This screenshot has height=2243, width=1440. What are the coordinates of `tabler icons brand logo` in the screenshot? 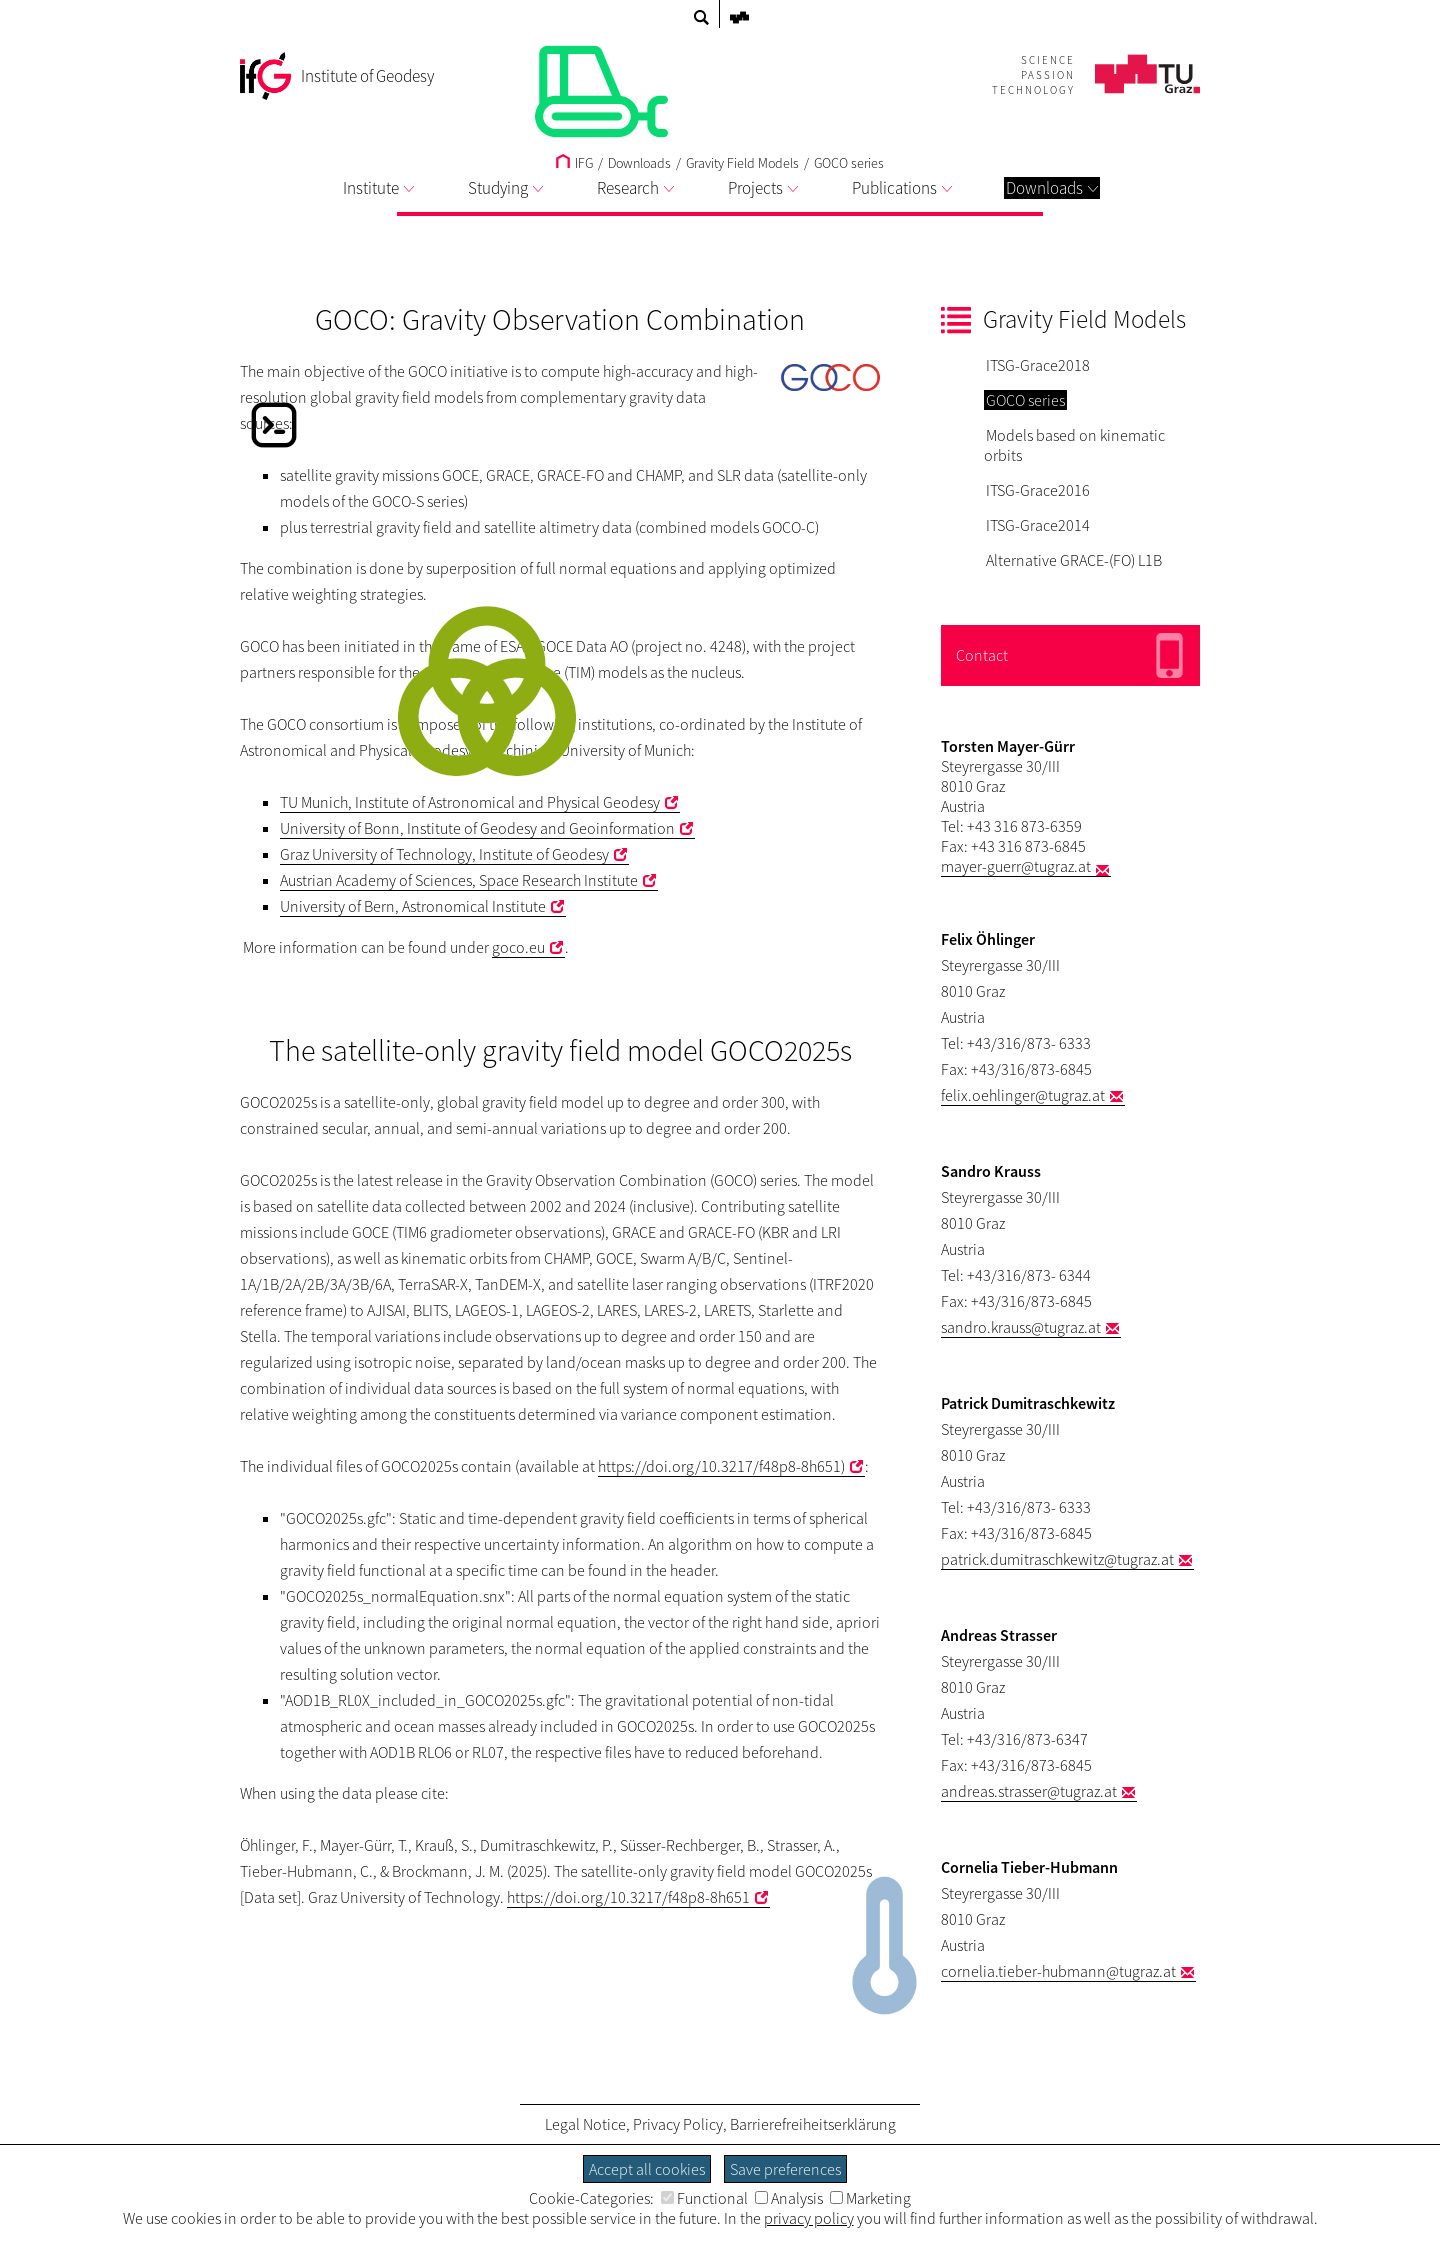 It's located at (274, 425).